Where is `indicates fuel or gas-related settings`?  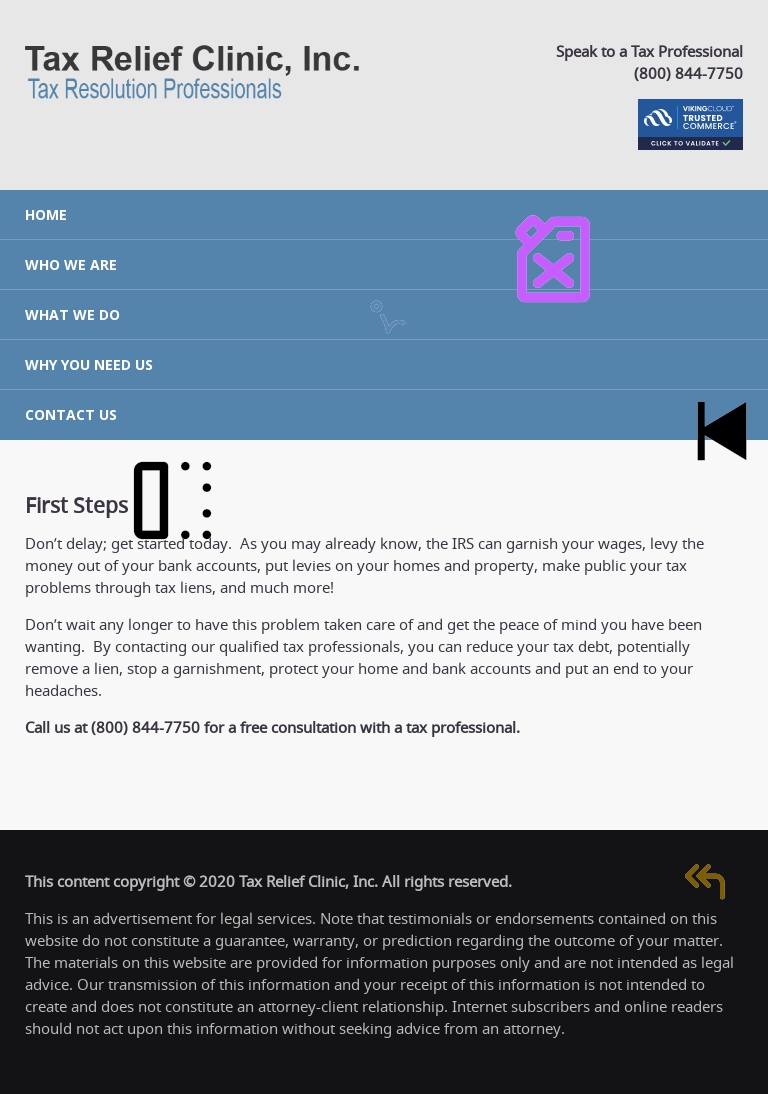 indicates fuel or gas-related settings is located at coordinates (553, 259).